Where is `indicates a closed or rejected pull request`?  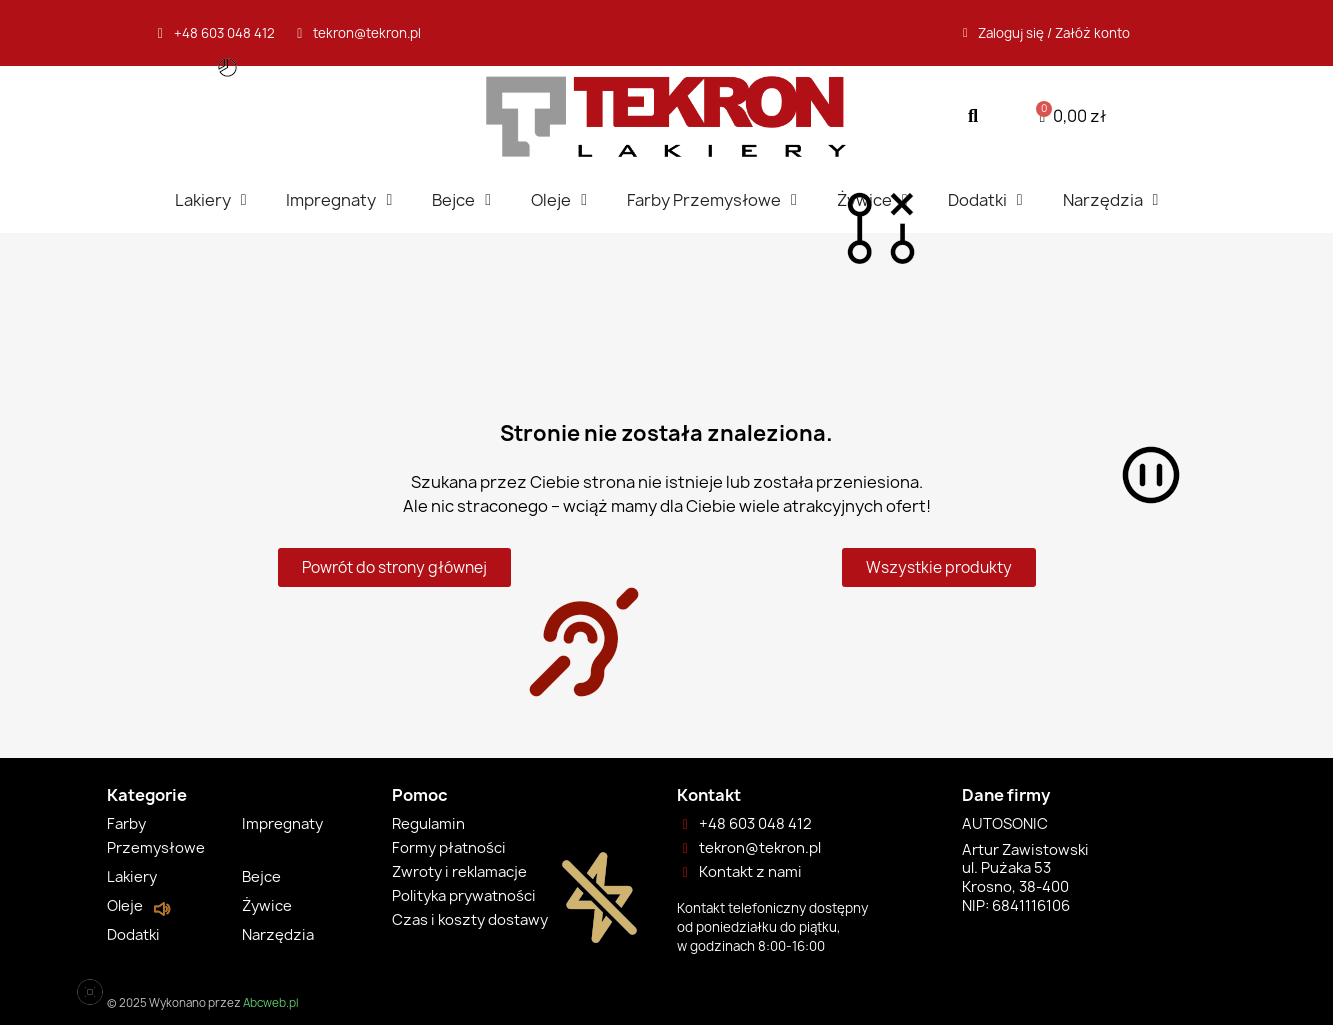 indicates a closed or rejected pull request is located at coordinates (881, 226).